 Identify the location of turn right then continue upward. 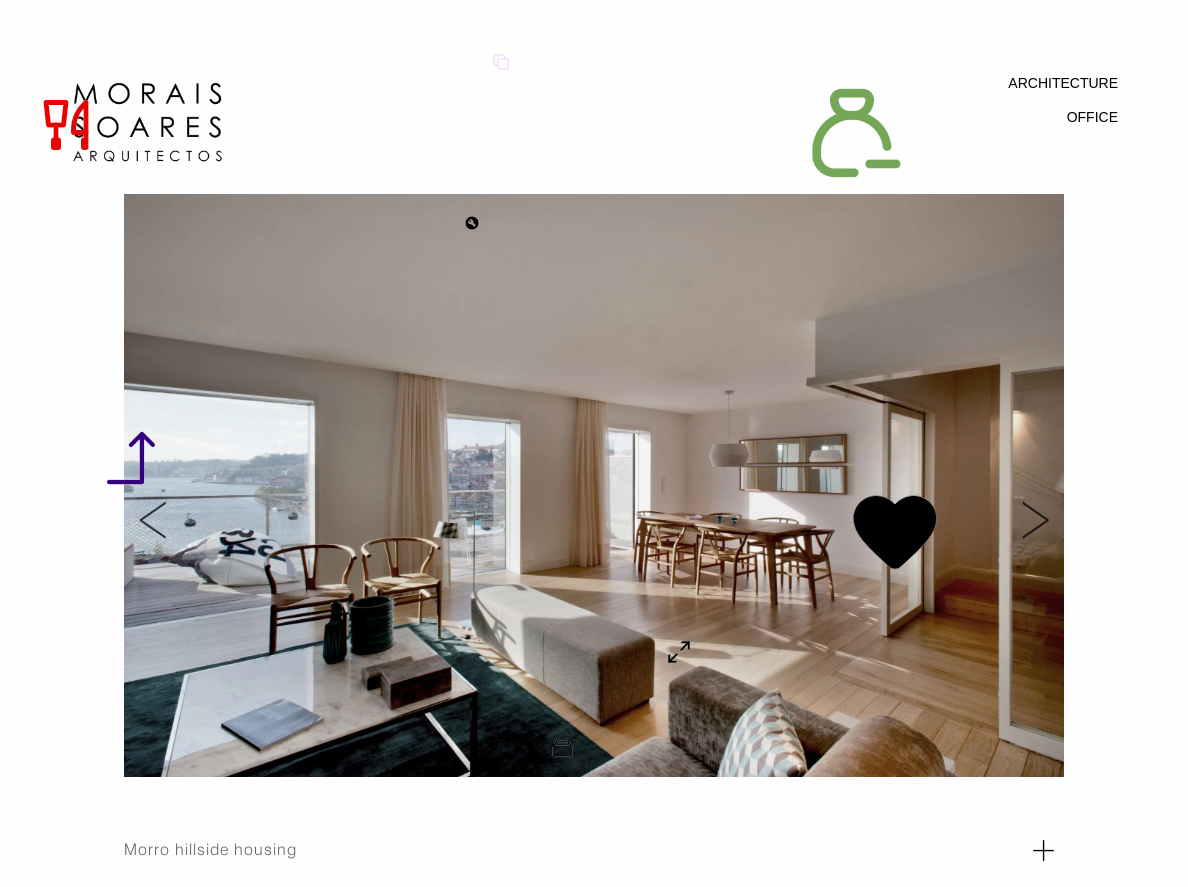
(131, 458).